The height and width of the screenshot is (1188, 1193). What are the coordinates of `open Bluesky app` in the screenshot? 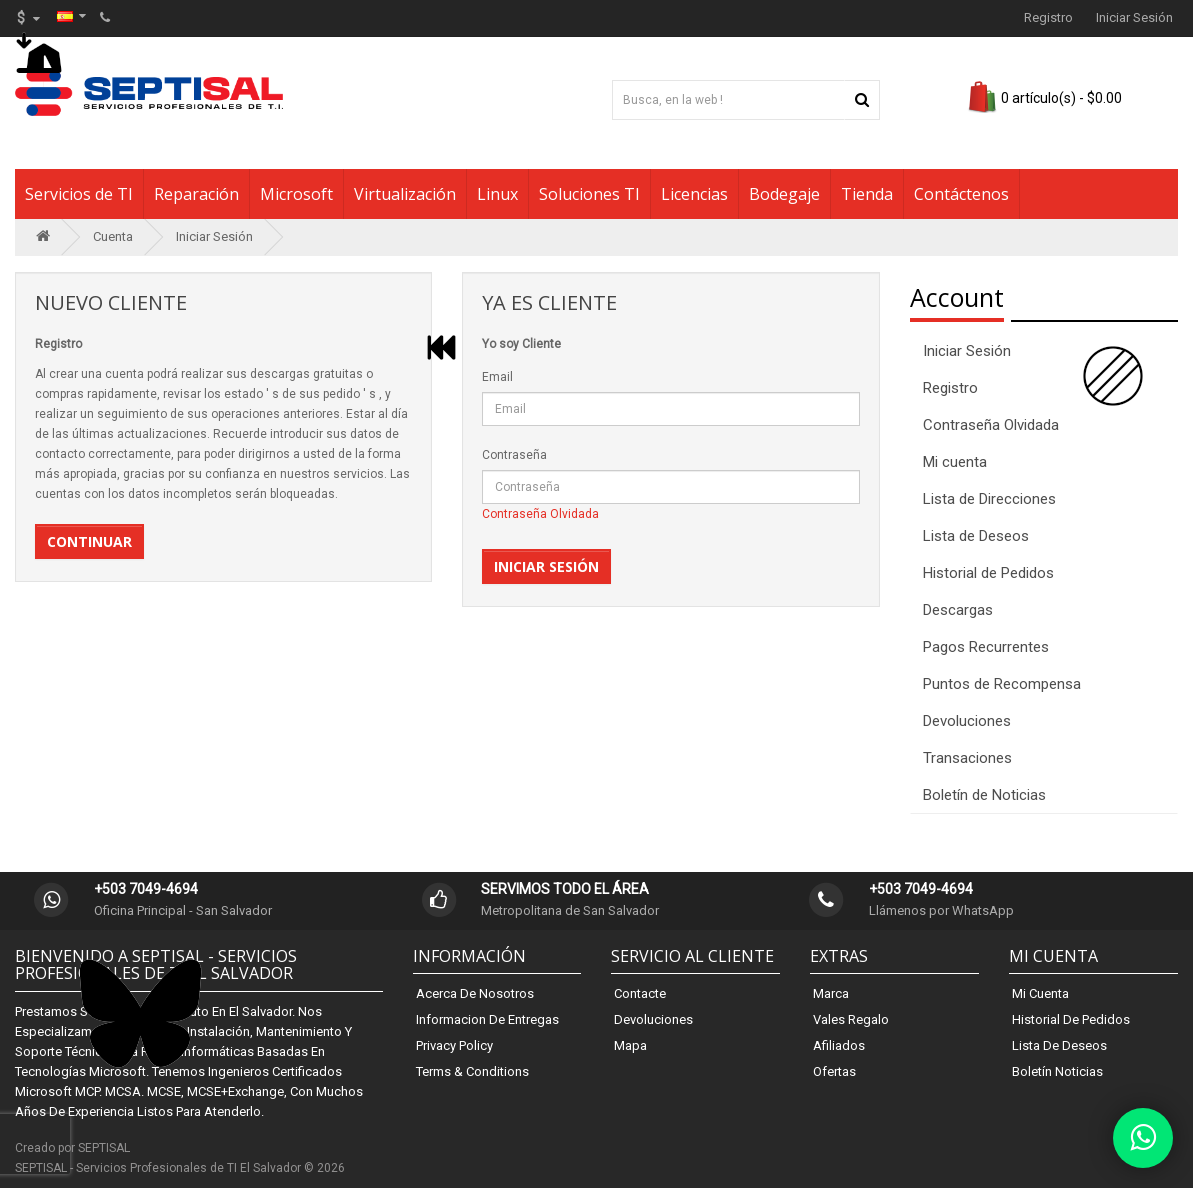 It's located at (140, 1013).